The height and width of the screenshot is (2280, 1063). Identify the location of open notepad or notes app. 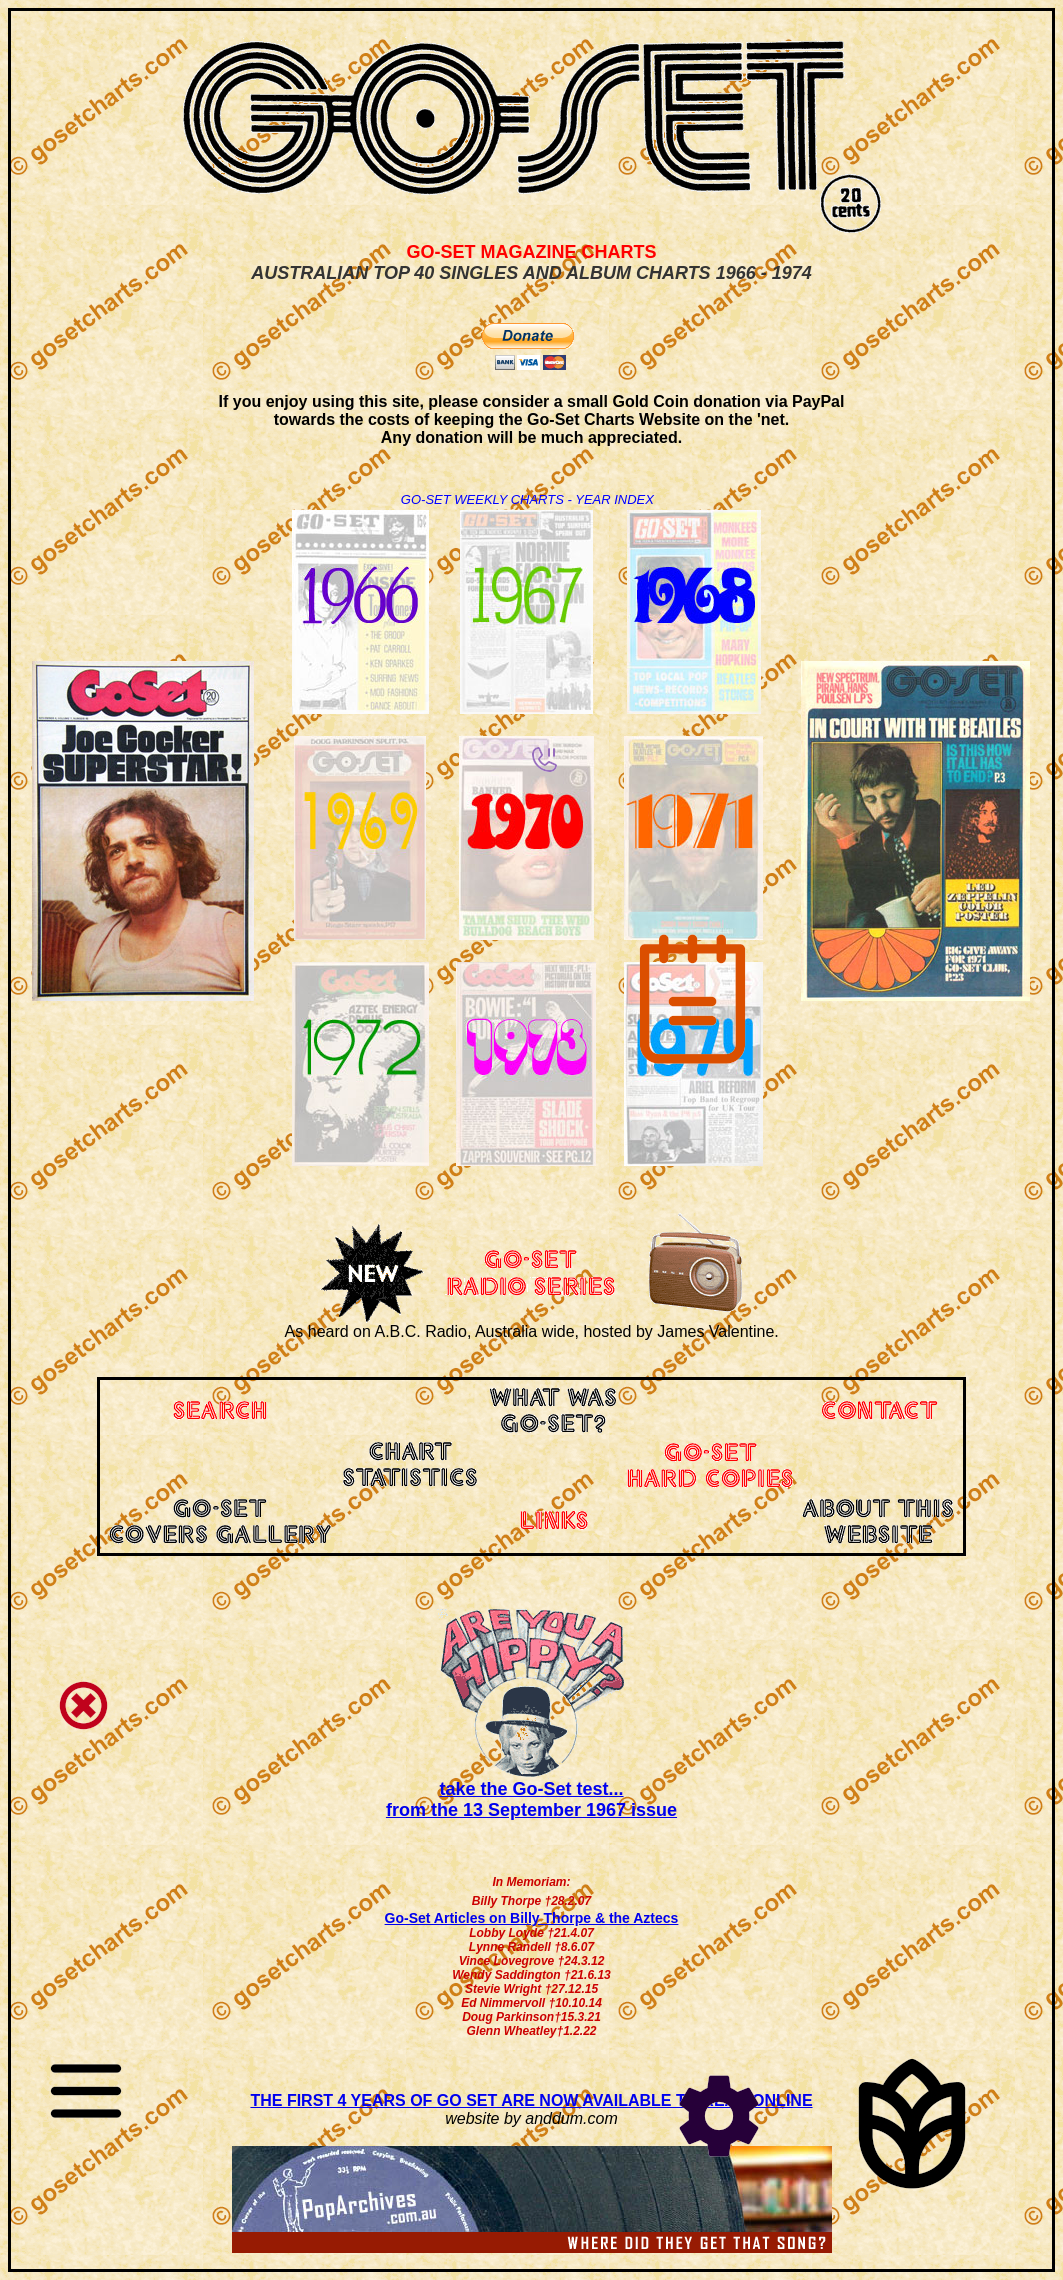
(692, 1001).